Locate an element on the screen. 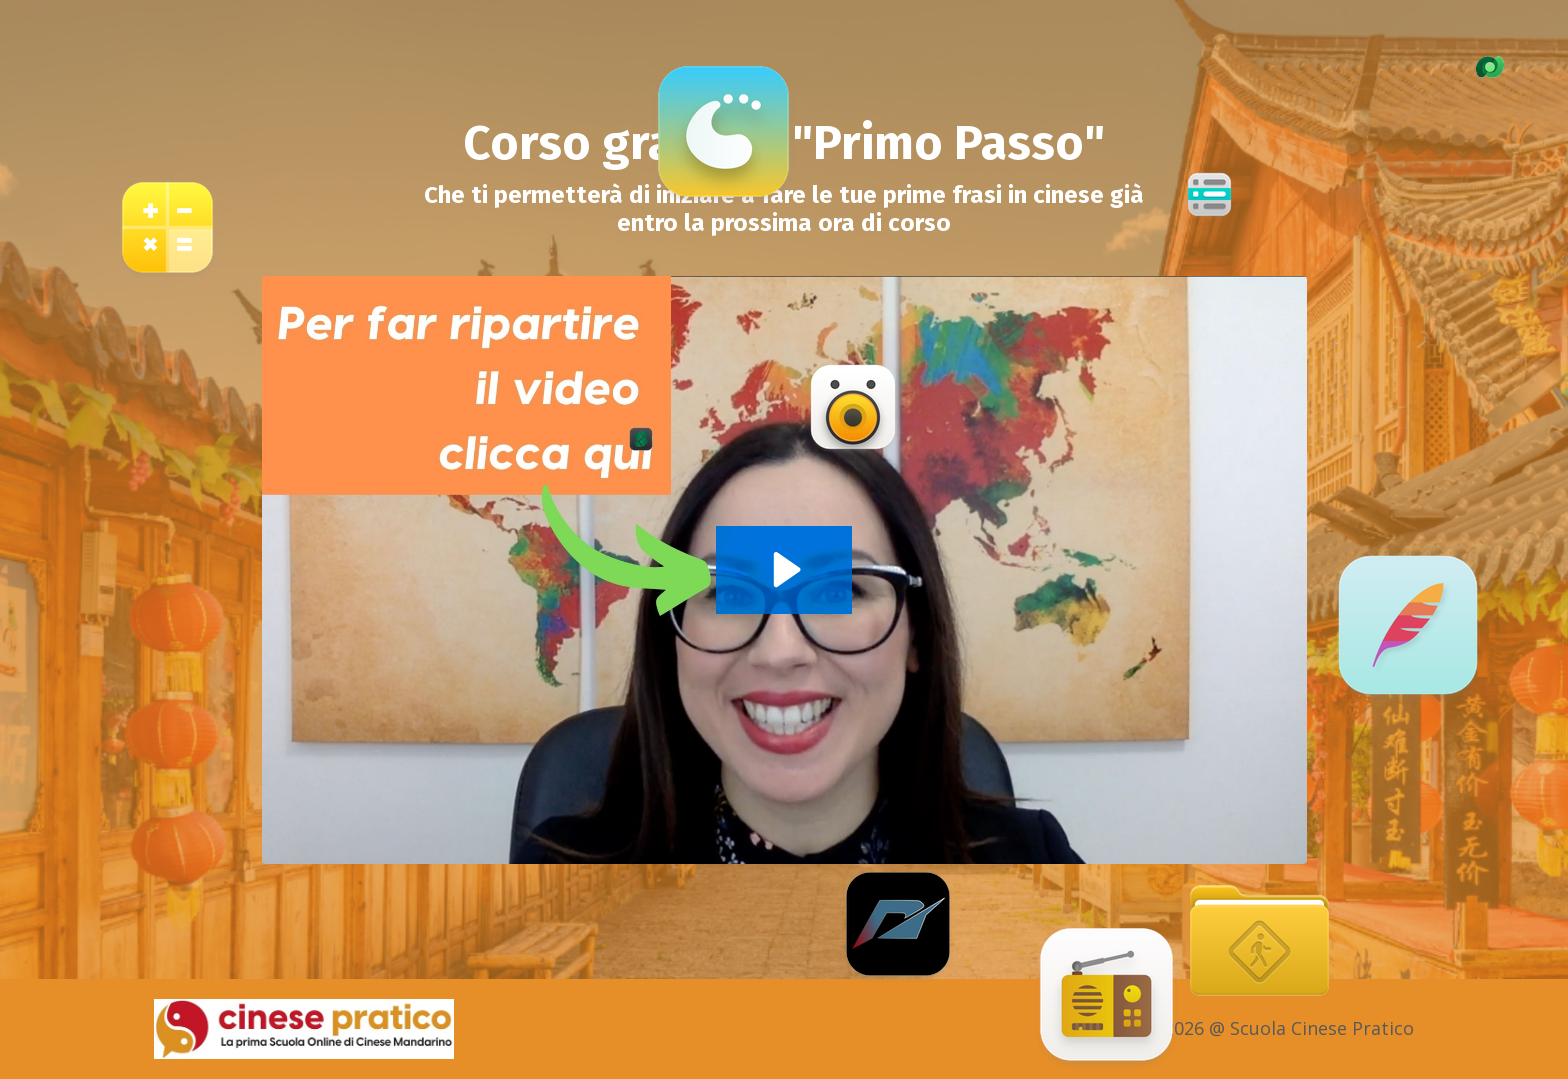 The height and width of the screenshot is (1079, 1568). open pcb calculator app is located at coordinates (167, 227).